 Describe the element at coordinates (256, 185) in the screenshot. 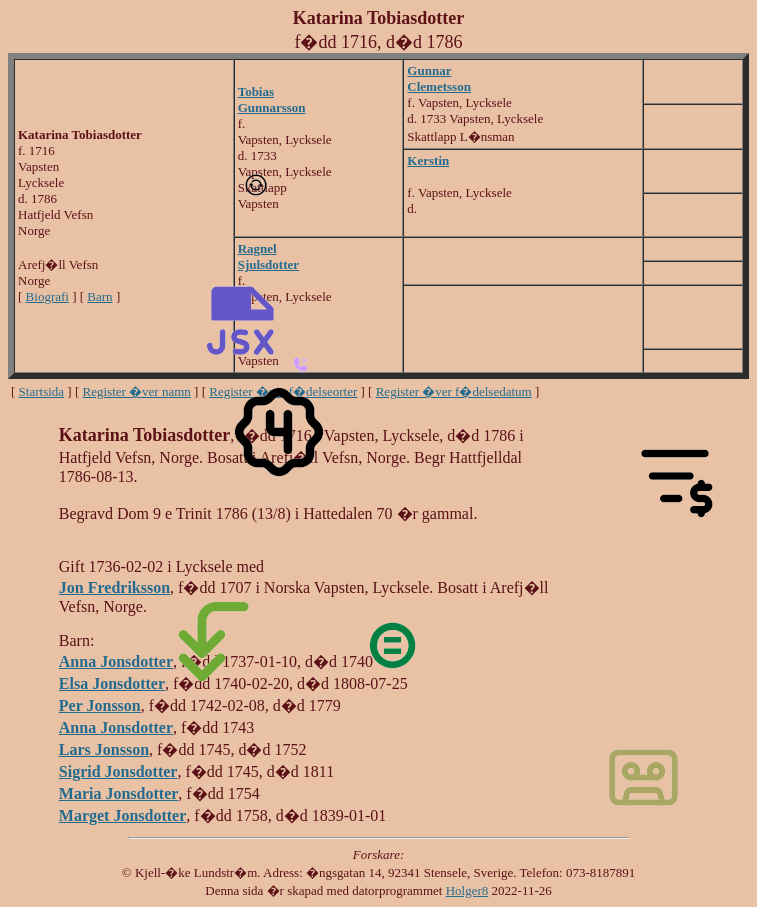

I see `sync data with cloud or server` at that location.